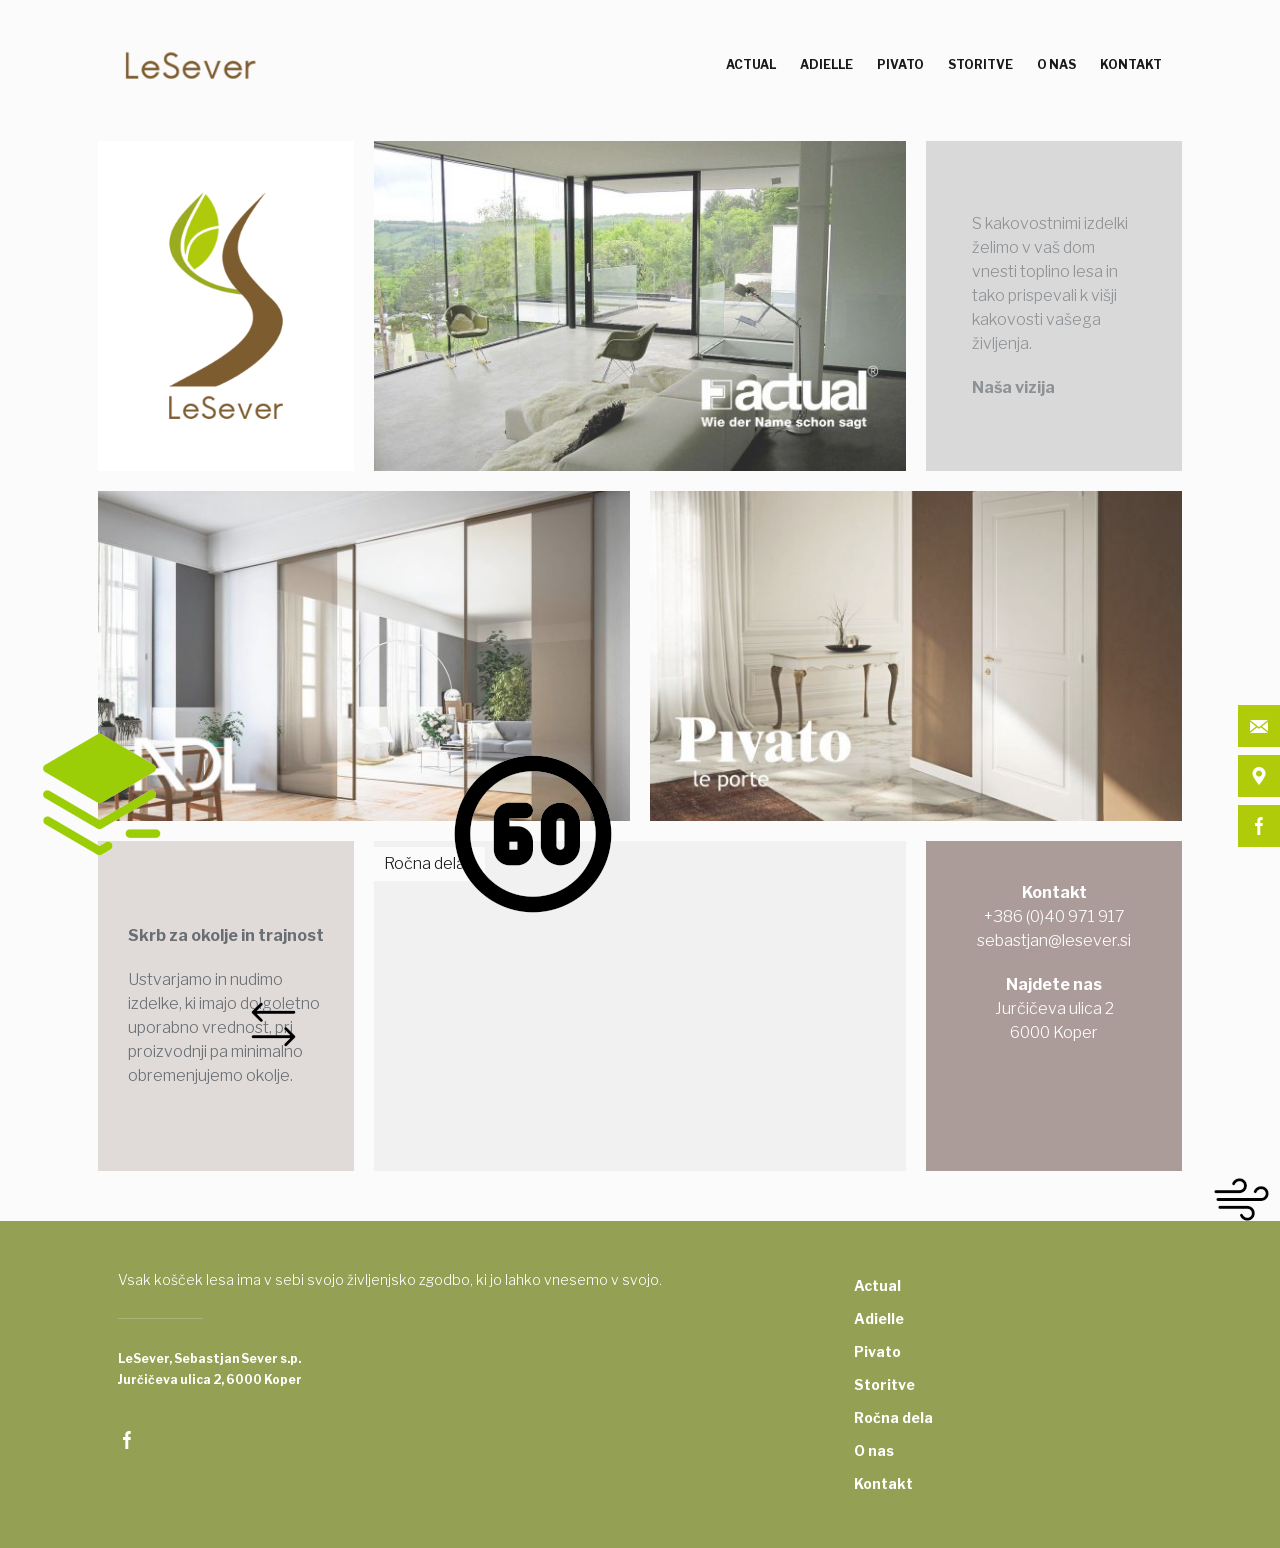  Describe the element at coordinates (533, 834) in the screenshot. I see `set a 60-second timer` at that location.